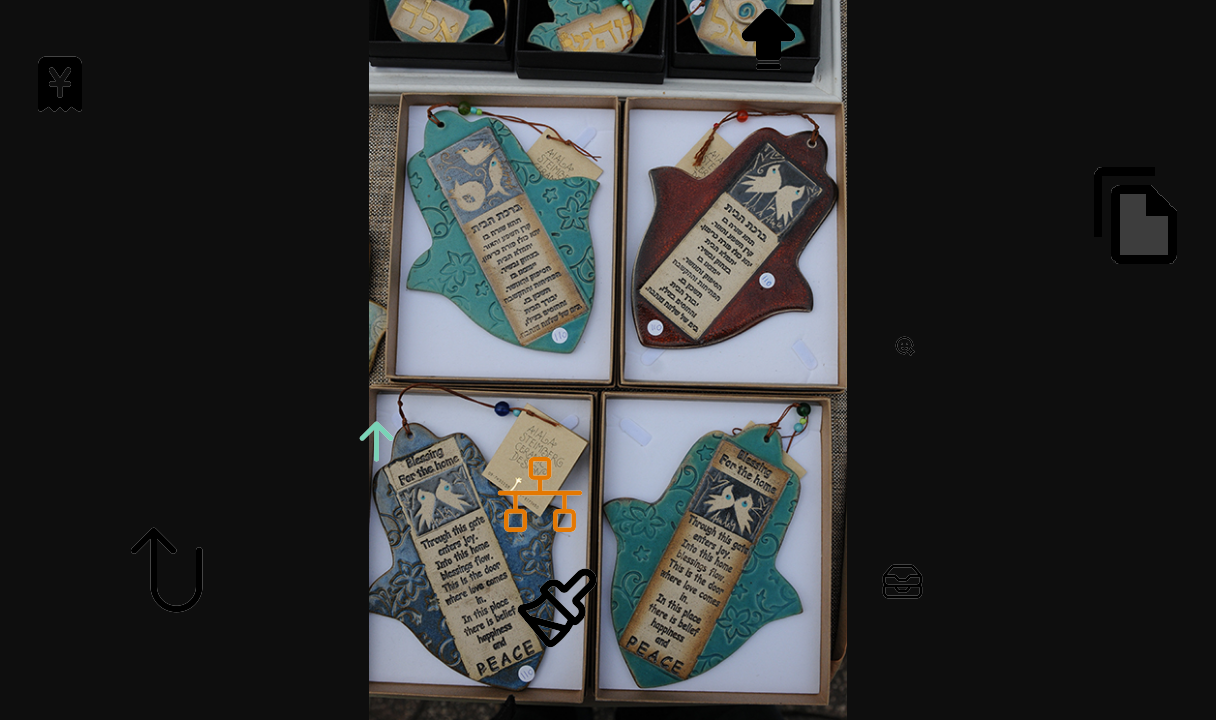  What do you see at coordinates (904, 345) in the screenshot?
I see `add a reaction or emoji` at bounding box center [904, 345].